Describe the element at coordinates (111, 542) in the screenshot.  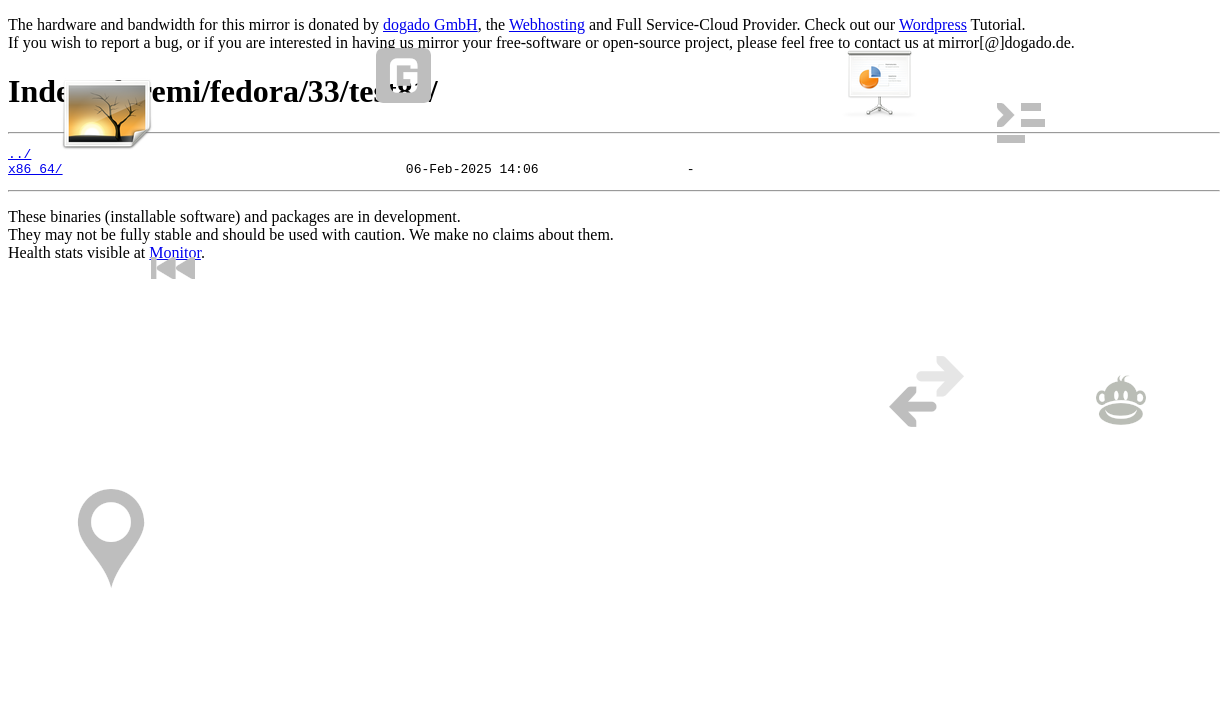
I see `mark or save a location on the map` at that location.